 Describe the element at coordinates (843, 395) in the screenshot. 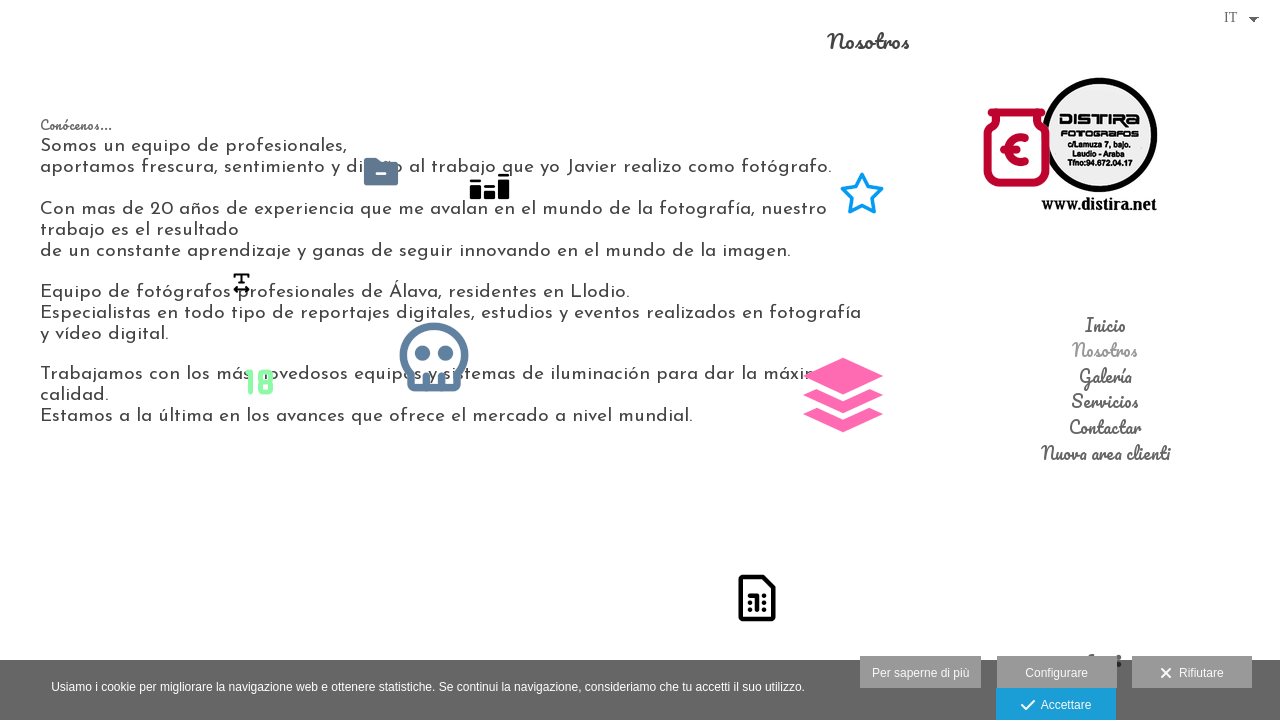

I see `view or manage layers` at that location.